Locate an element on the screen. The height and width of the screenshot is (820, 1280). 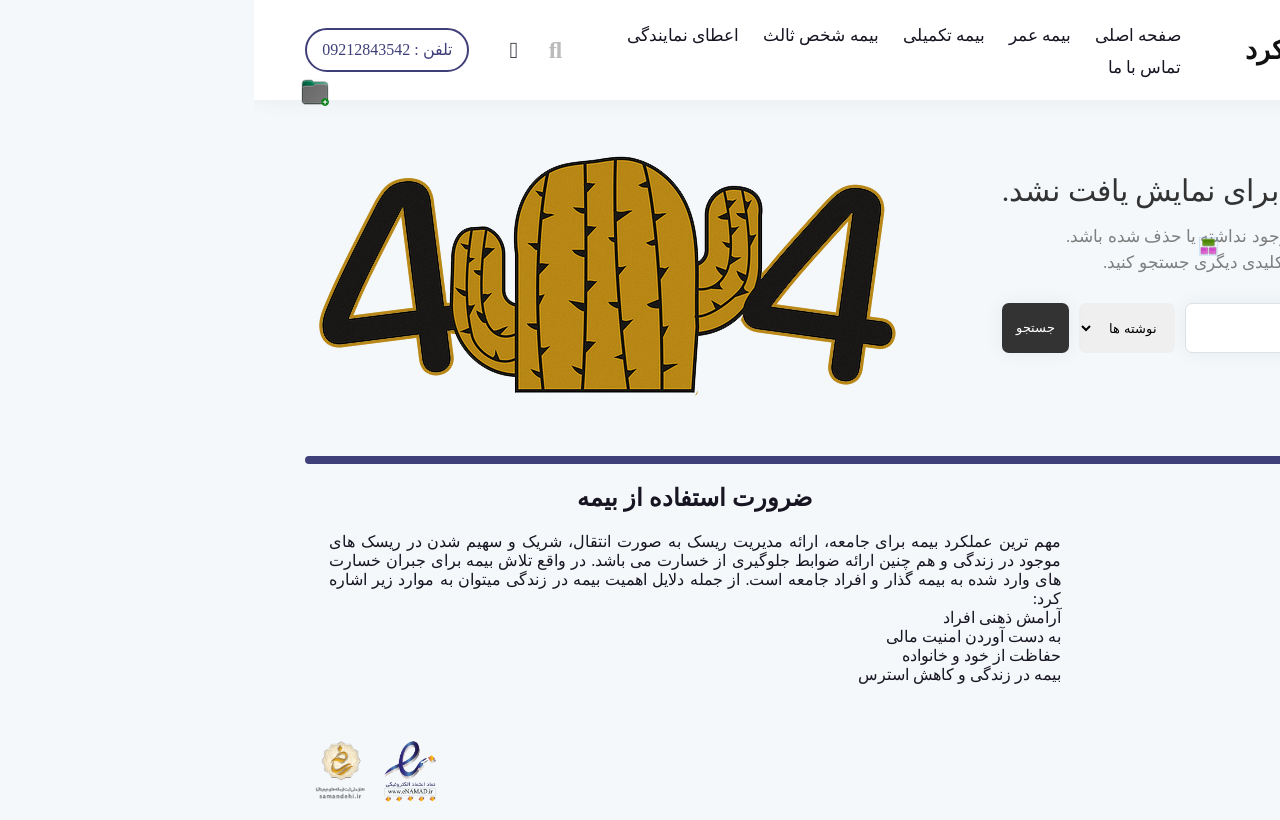
select all items in the current view is located at coordinates (1208, 246).